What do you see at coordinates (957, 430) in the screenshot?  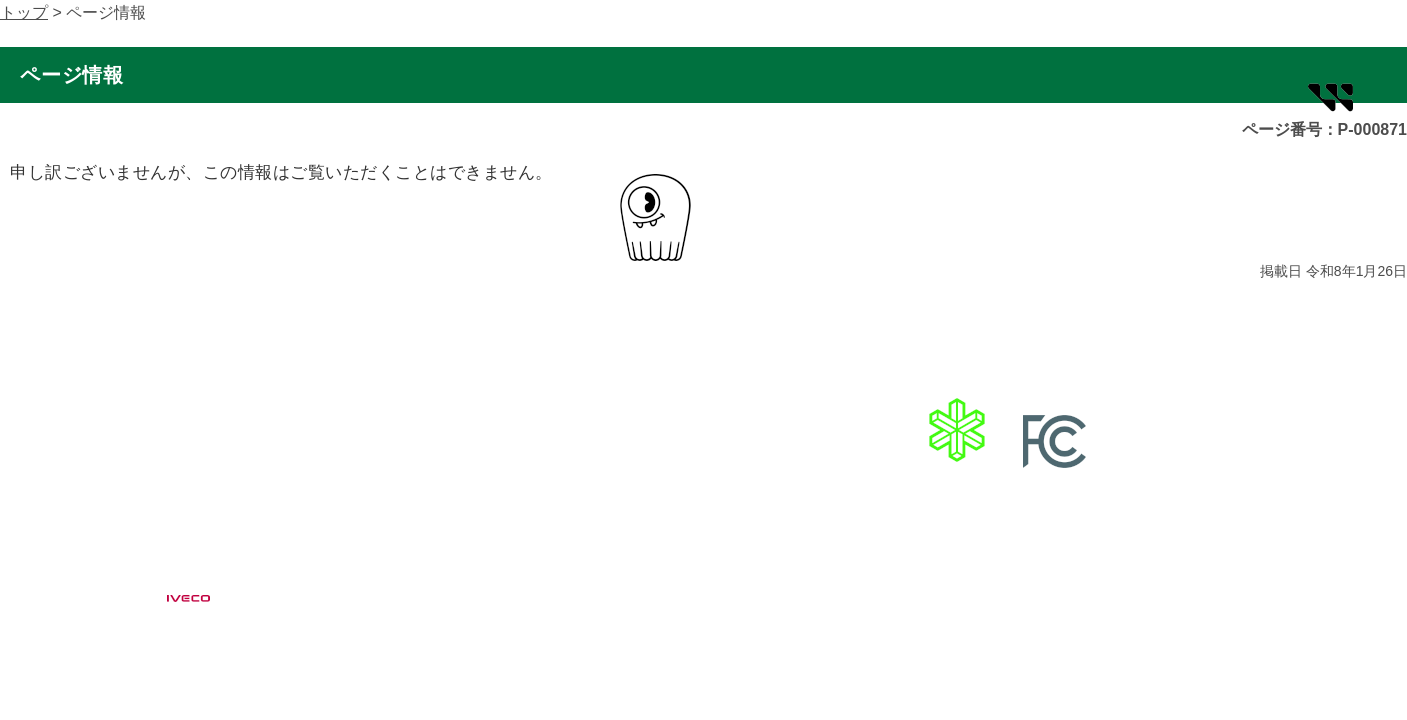 I see `matternet company logo` at bounding box center [957, 430].